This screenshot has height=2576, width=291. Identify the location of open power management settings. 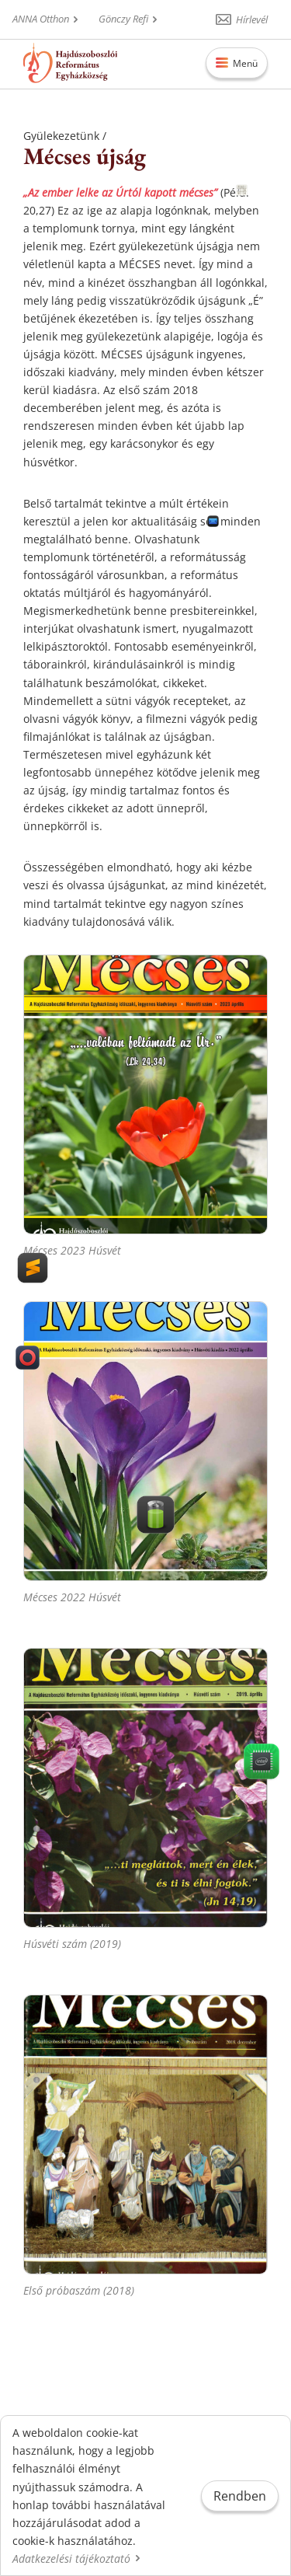
(155, 1514).